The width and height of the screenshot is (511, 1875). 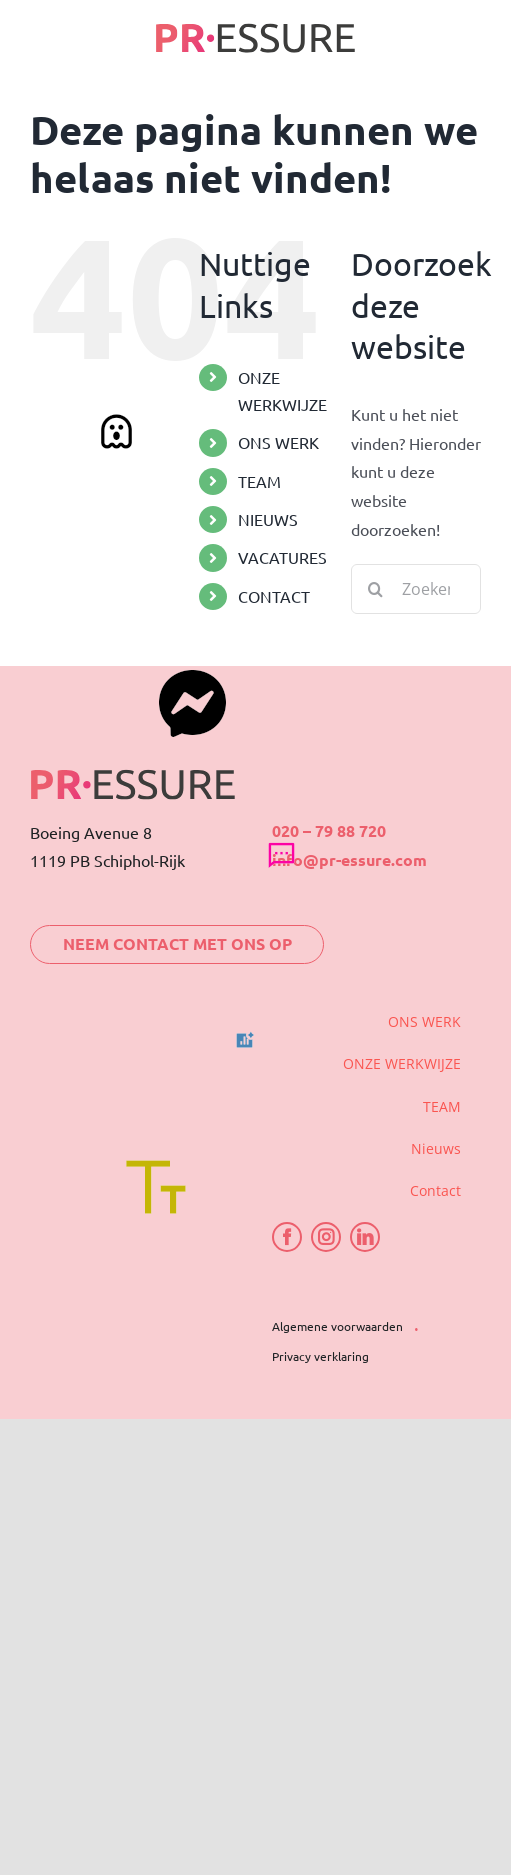 I want to click on view AI-powered analytics dashboard, so click(x=244, y=1040).